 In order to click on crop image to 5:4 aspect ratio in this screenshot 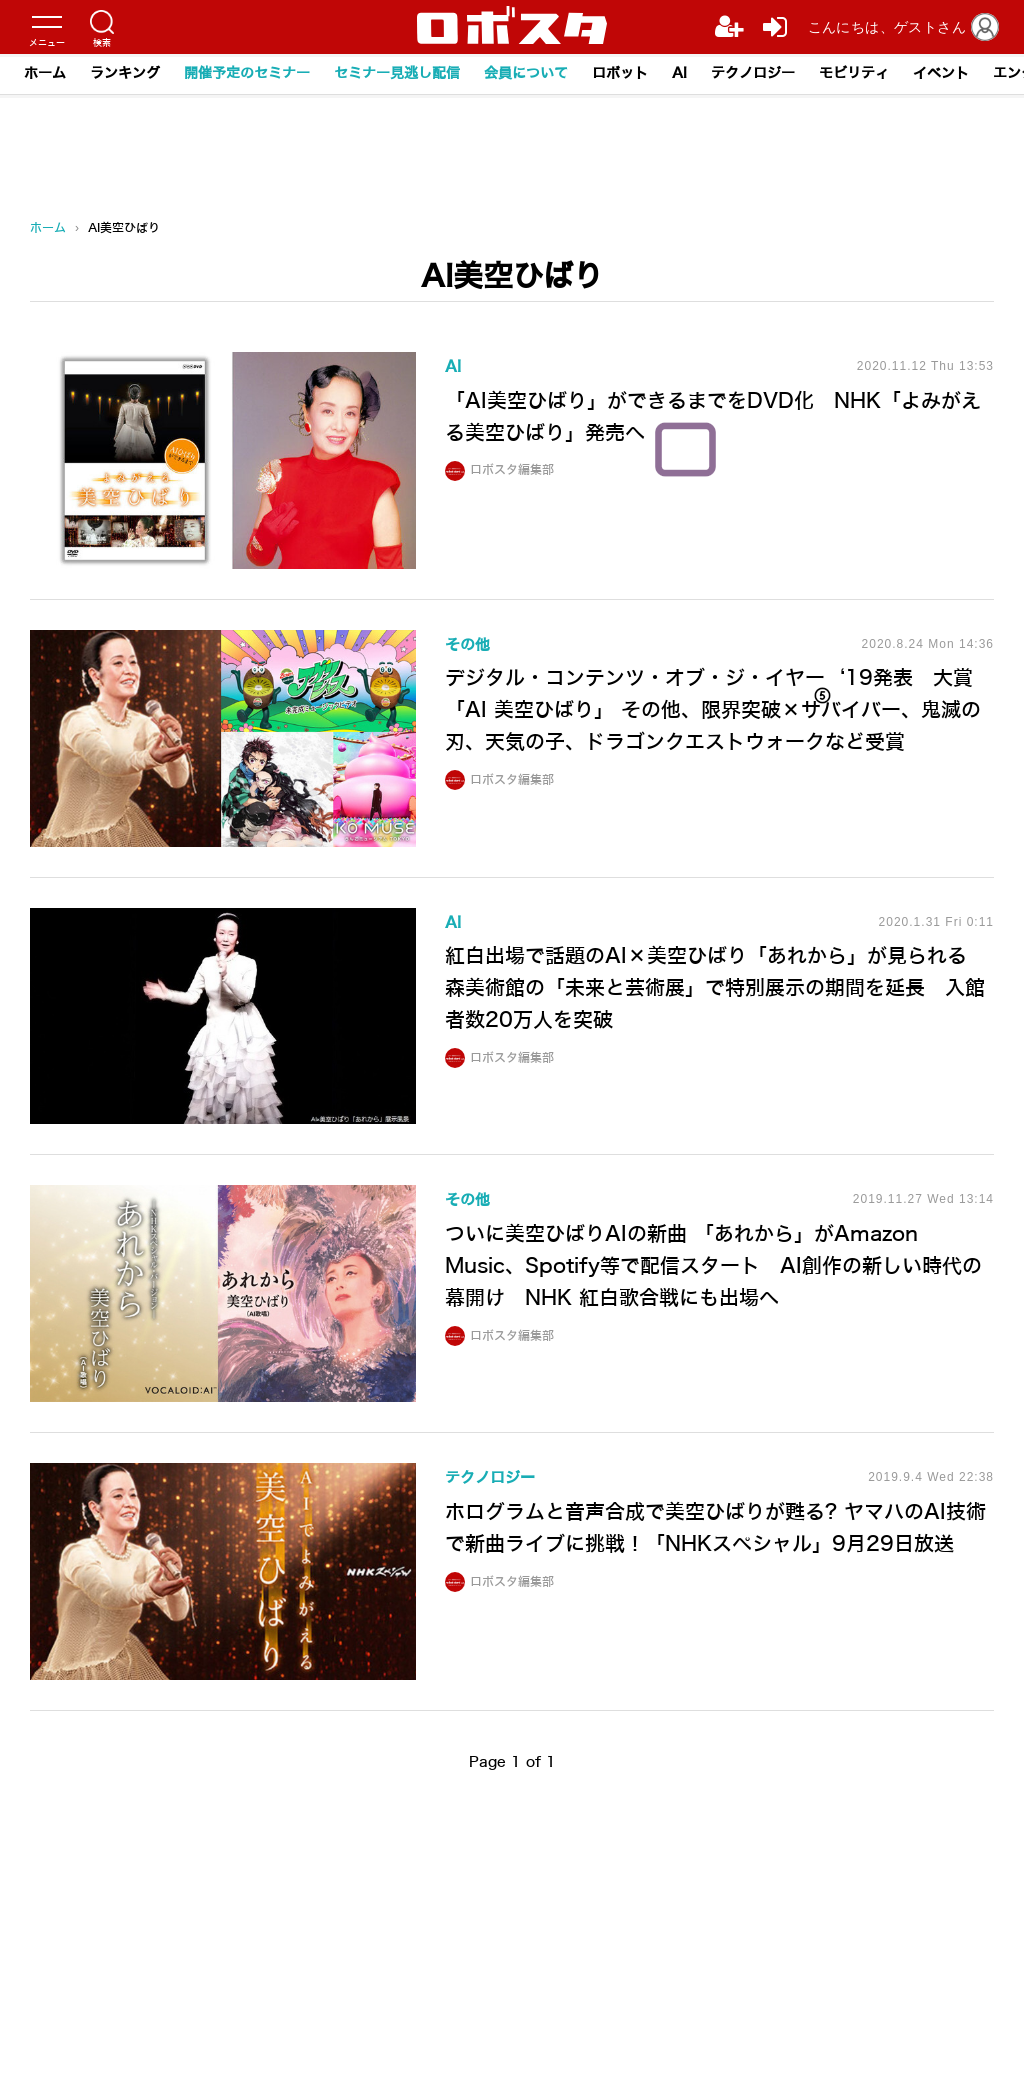, I will do `click(685, 449)`.